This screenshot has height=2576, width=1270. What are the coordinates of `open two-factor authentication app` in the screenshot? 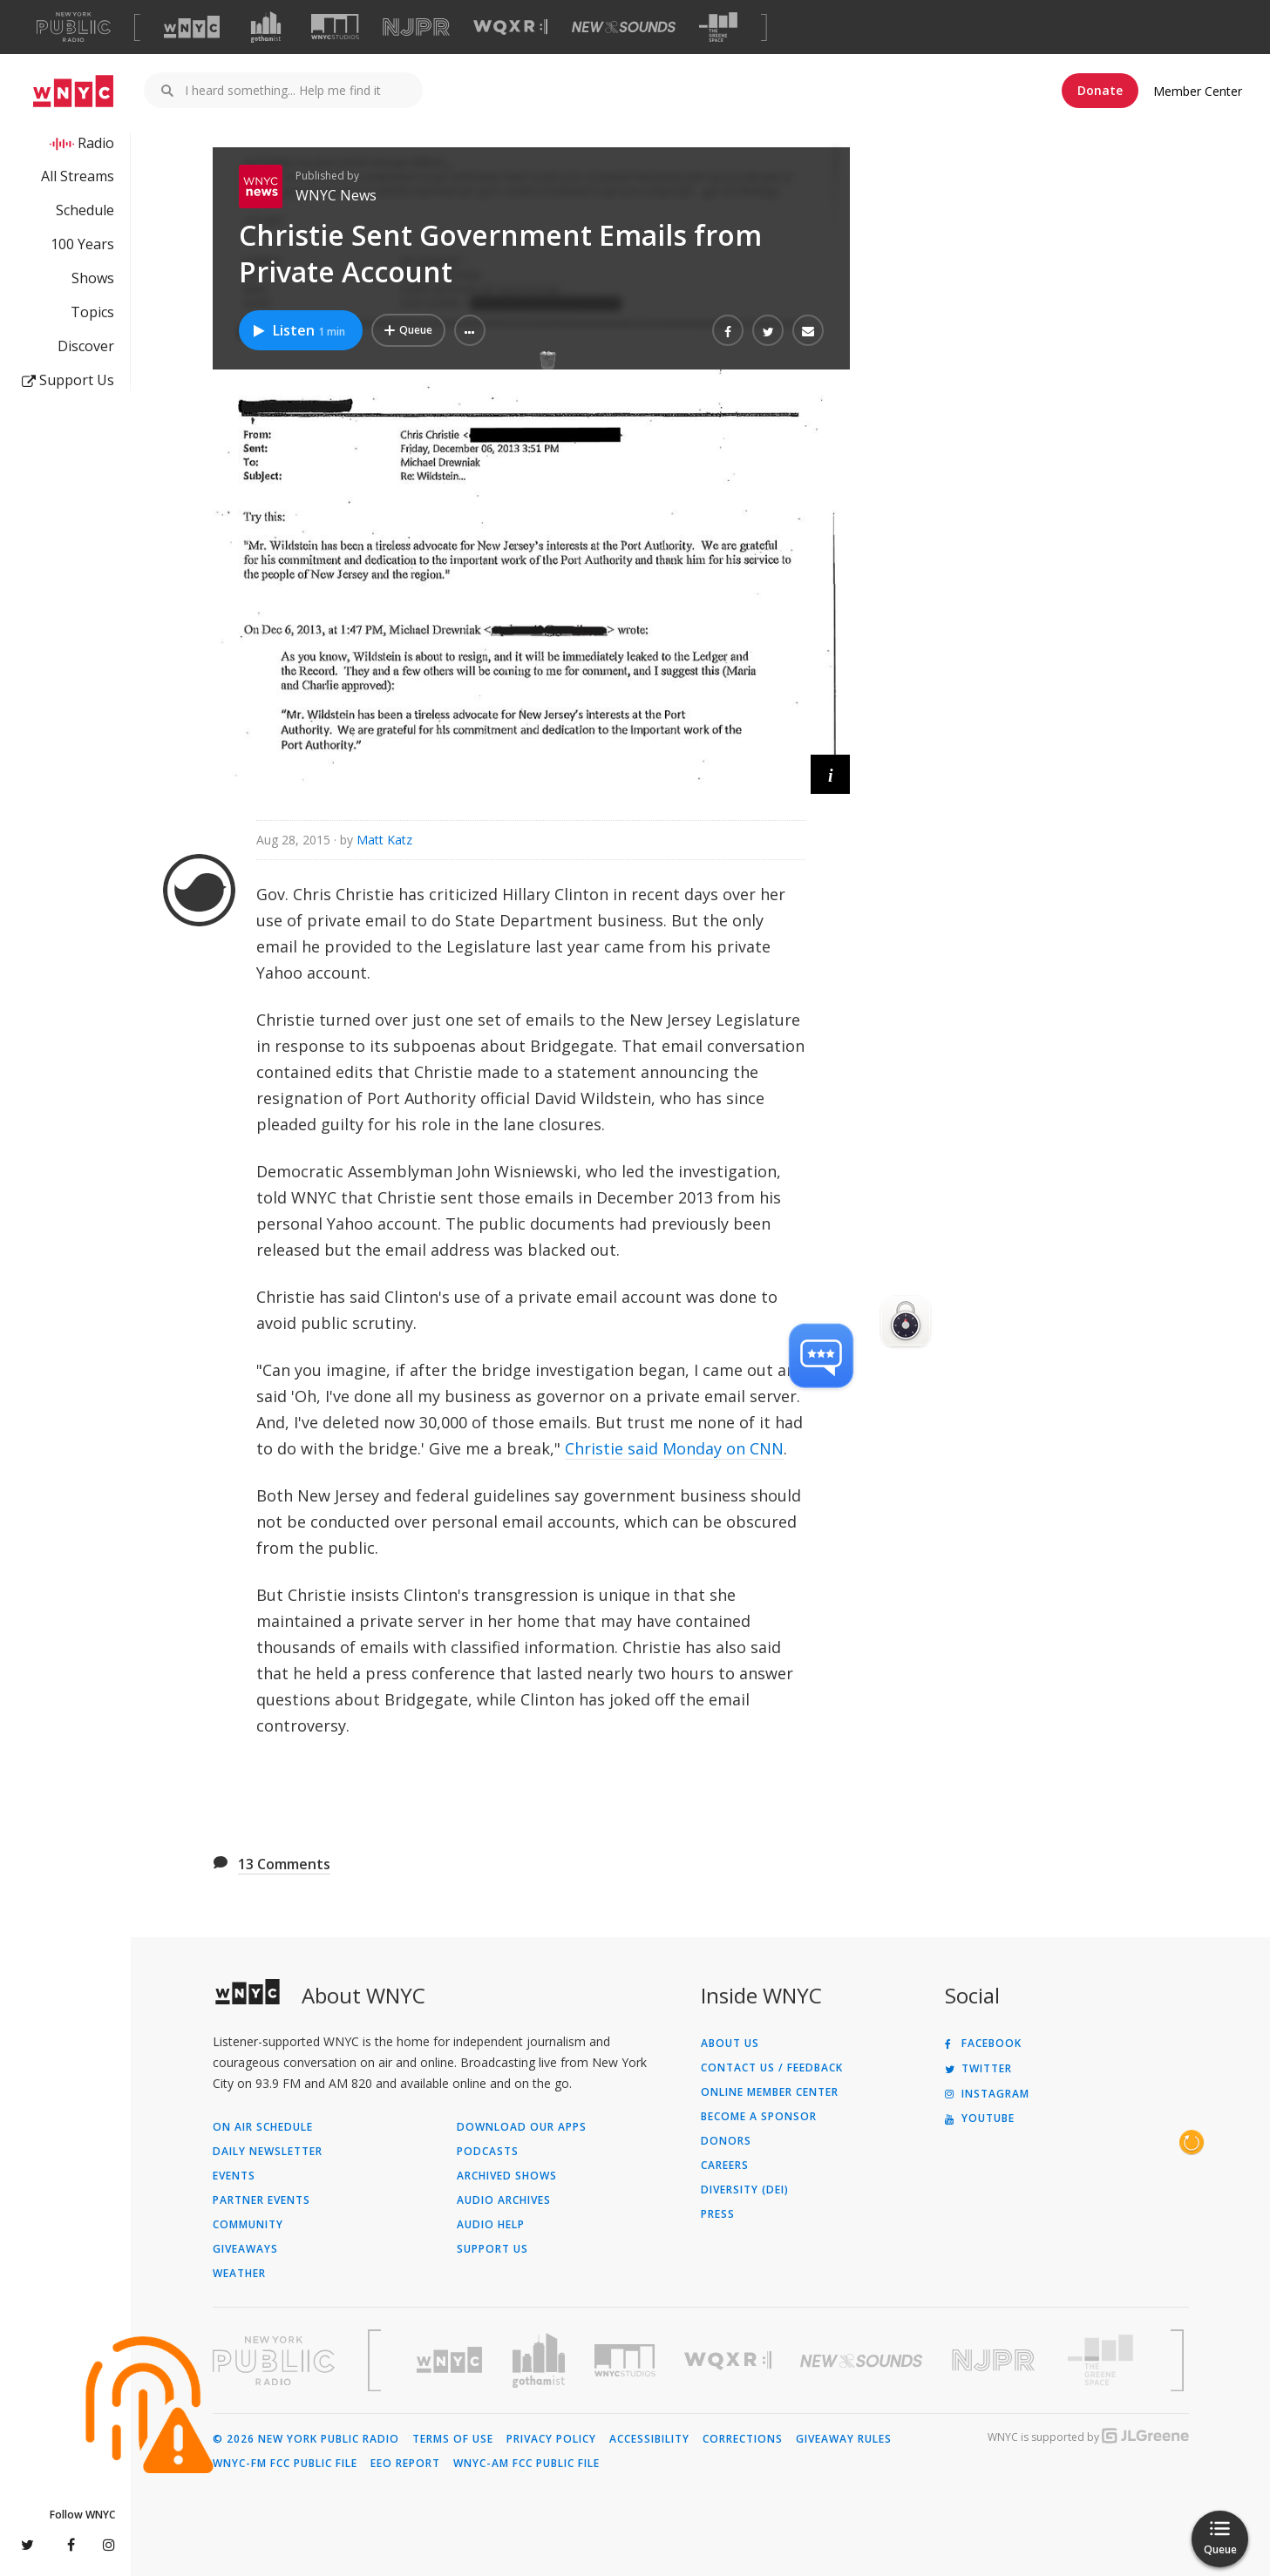 It's located at (906, 1321).